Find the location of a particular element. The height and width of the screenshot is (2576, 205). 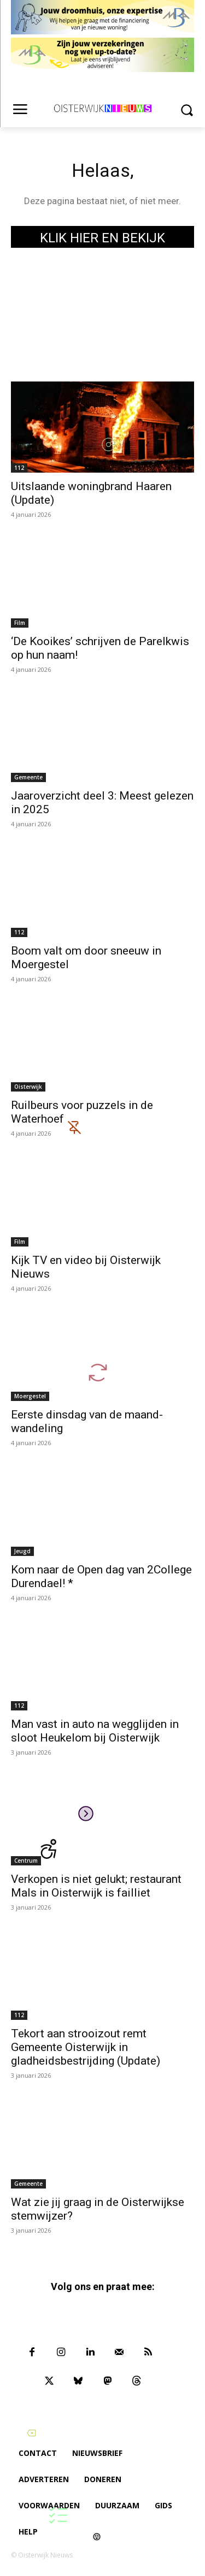

refresh or reload content is located at coordinates (98, 1373).